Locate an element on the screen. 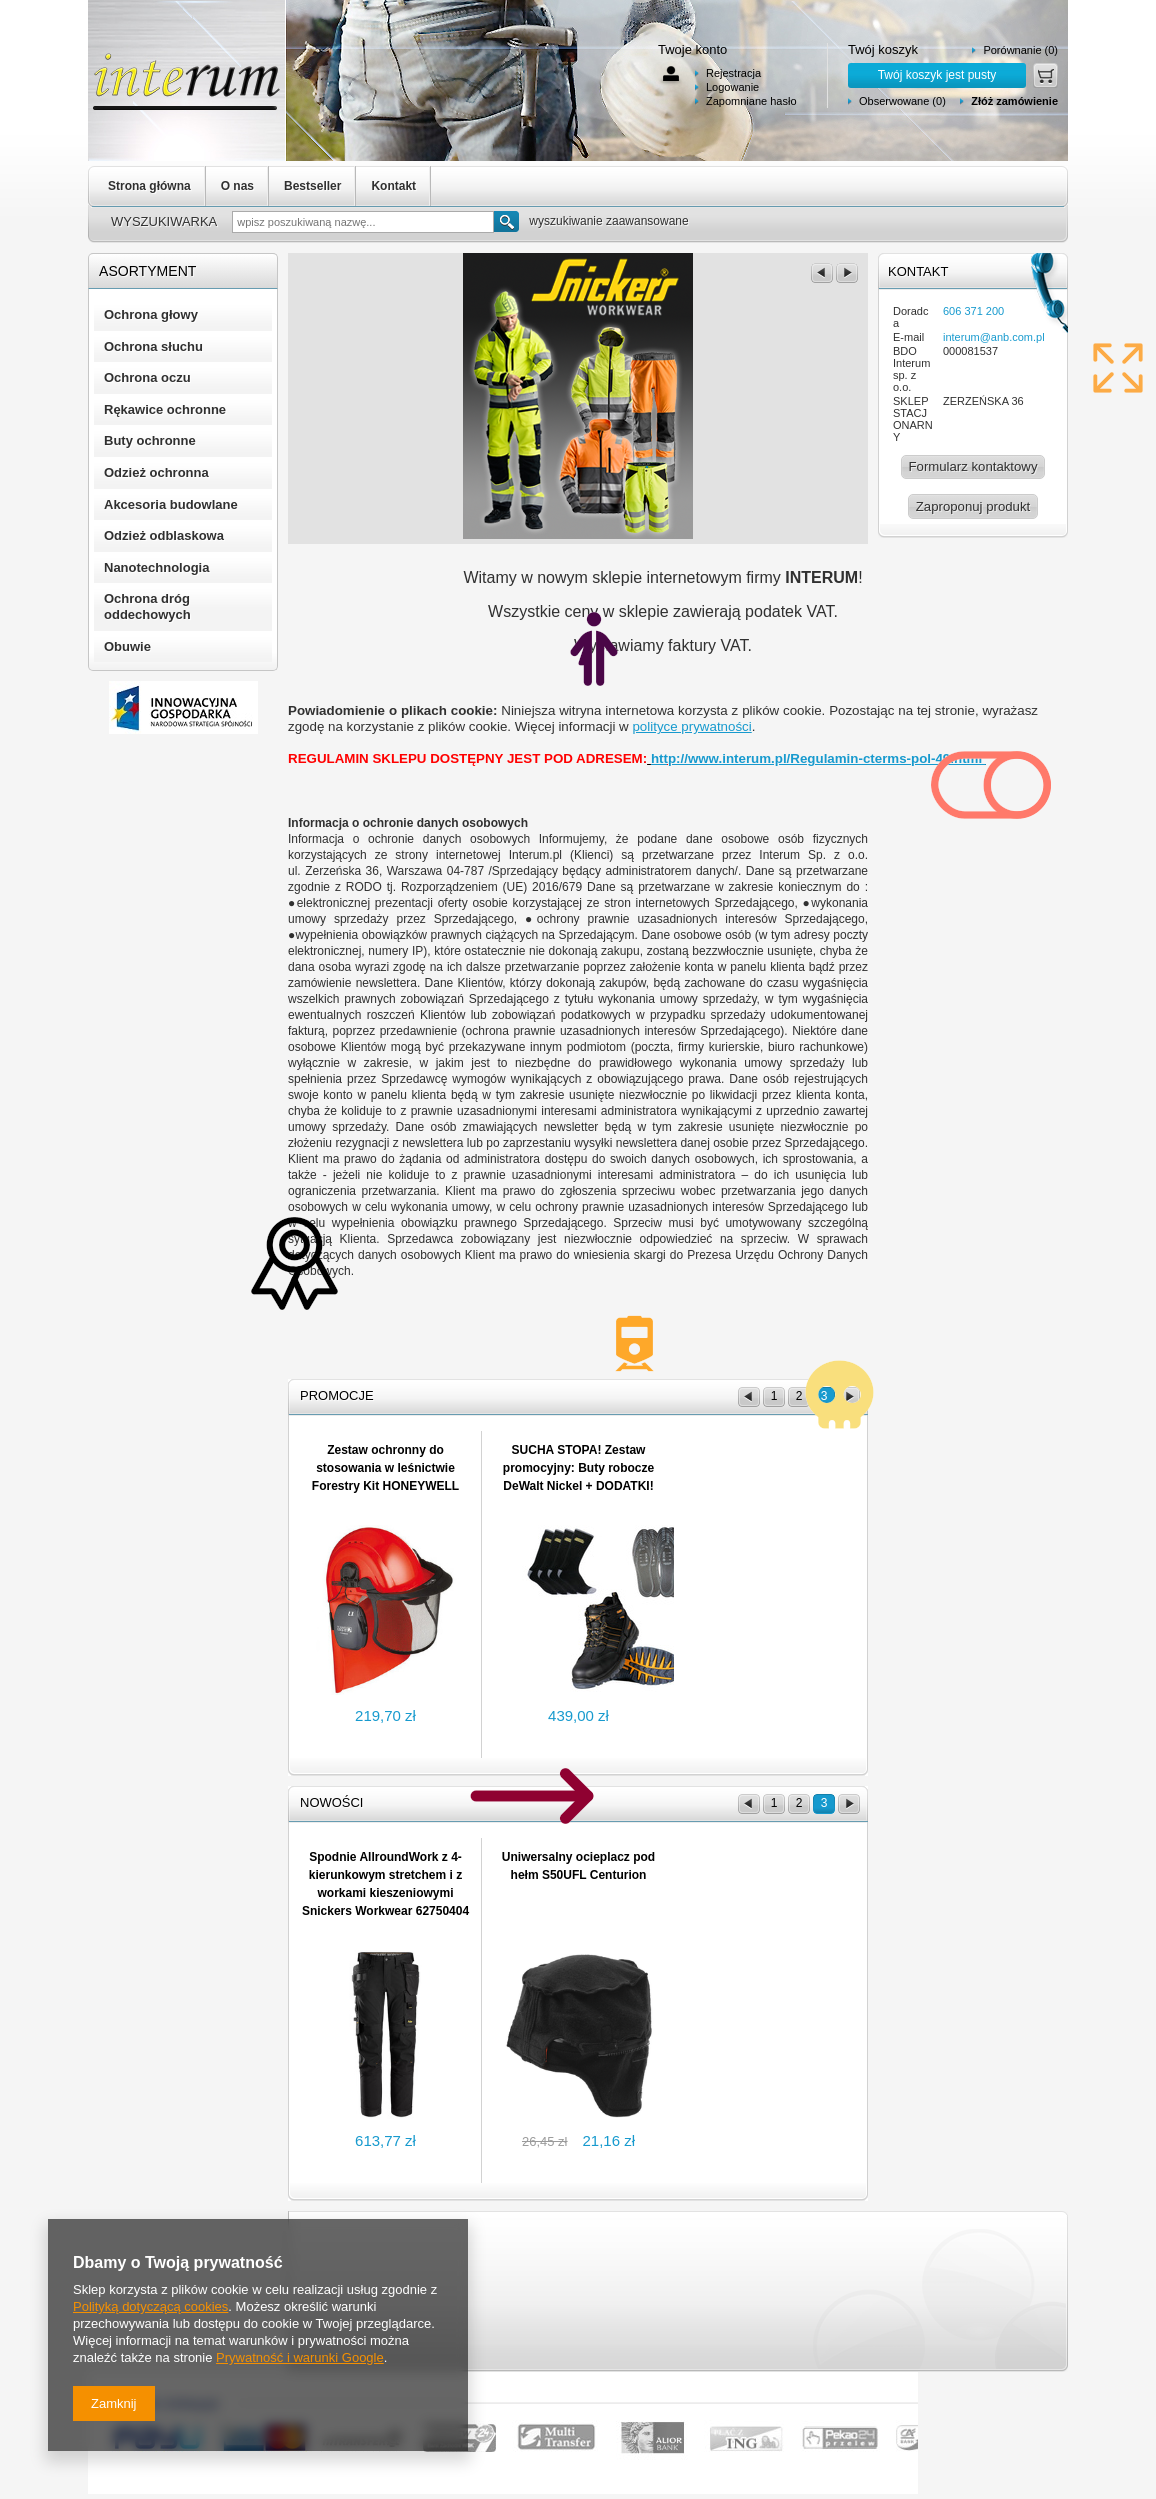  expand to fullscreen mode is located at coordinates (1118, 368).